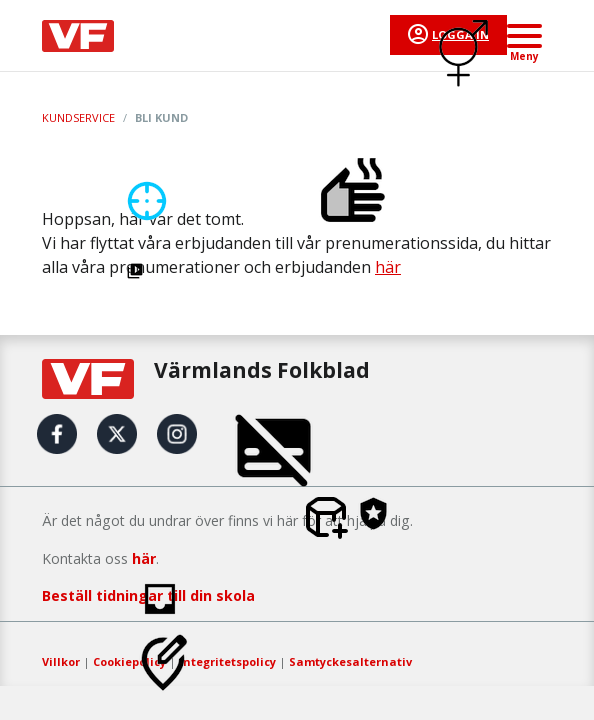 This screenshot has width=594, height=720. Describe the element at coordinates (326, 517) in the screenshot. I see `add a new 3D object or shape` at that location.